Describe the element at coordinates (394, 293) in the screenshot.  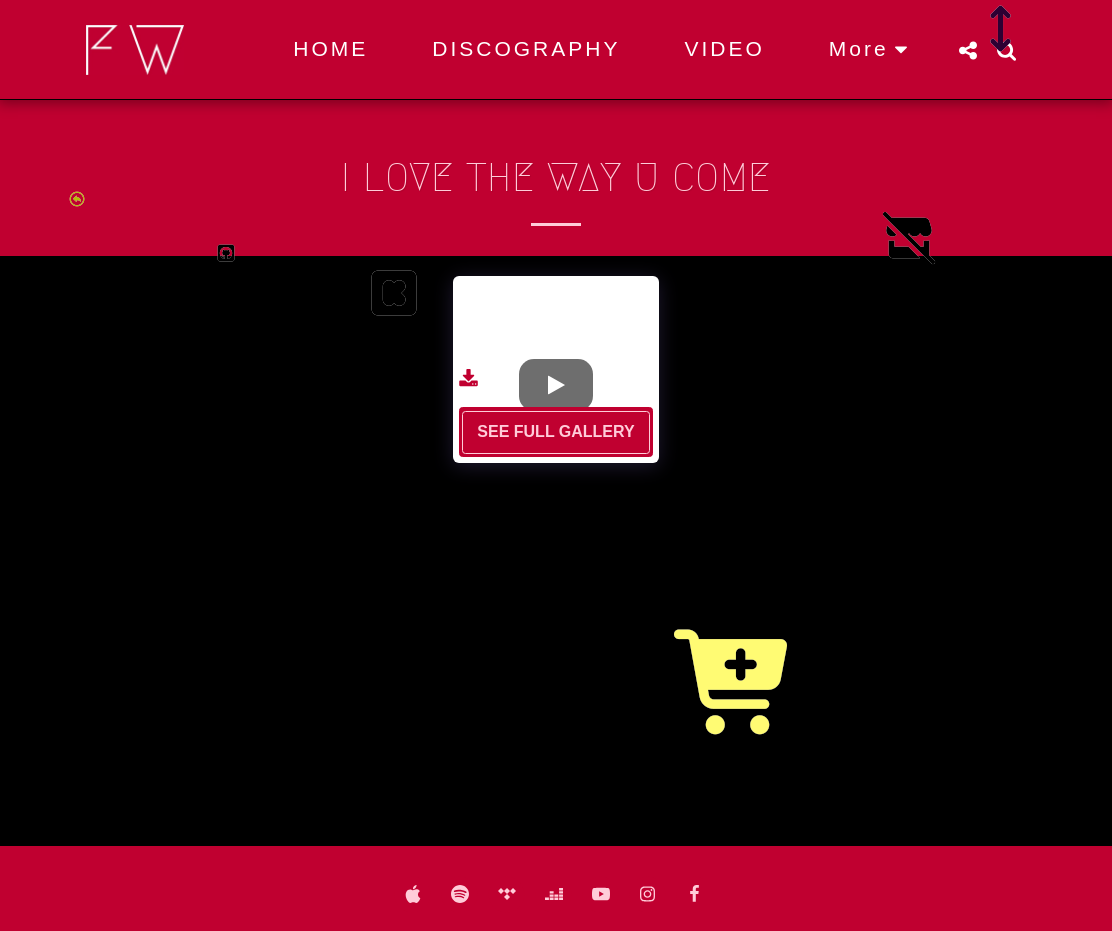
I see `visit Kickstarter crowdfunding platform` at that location.